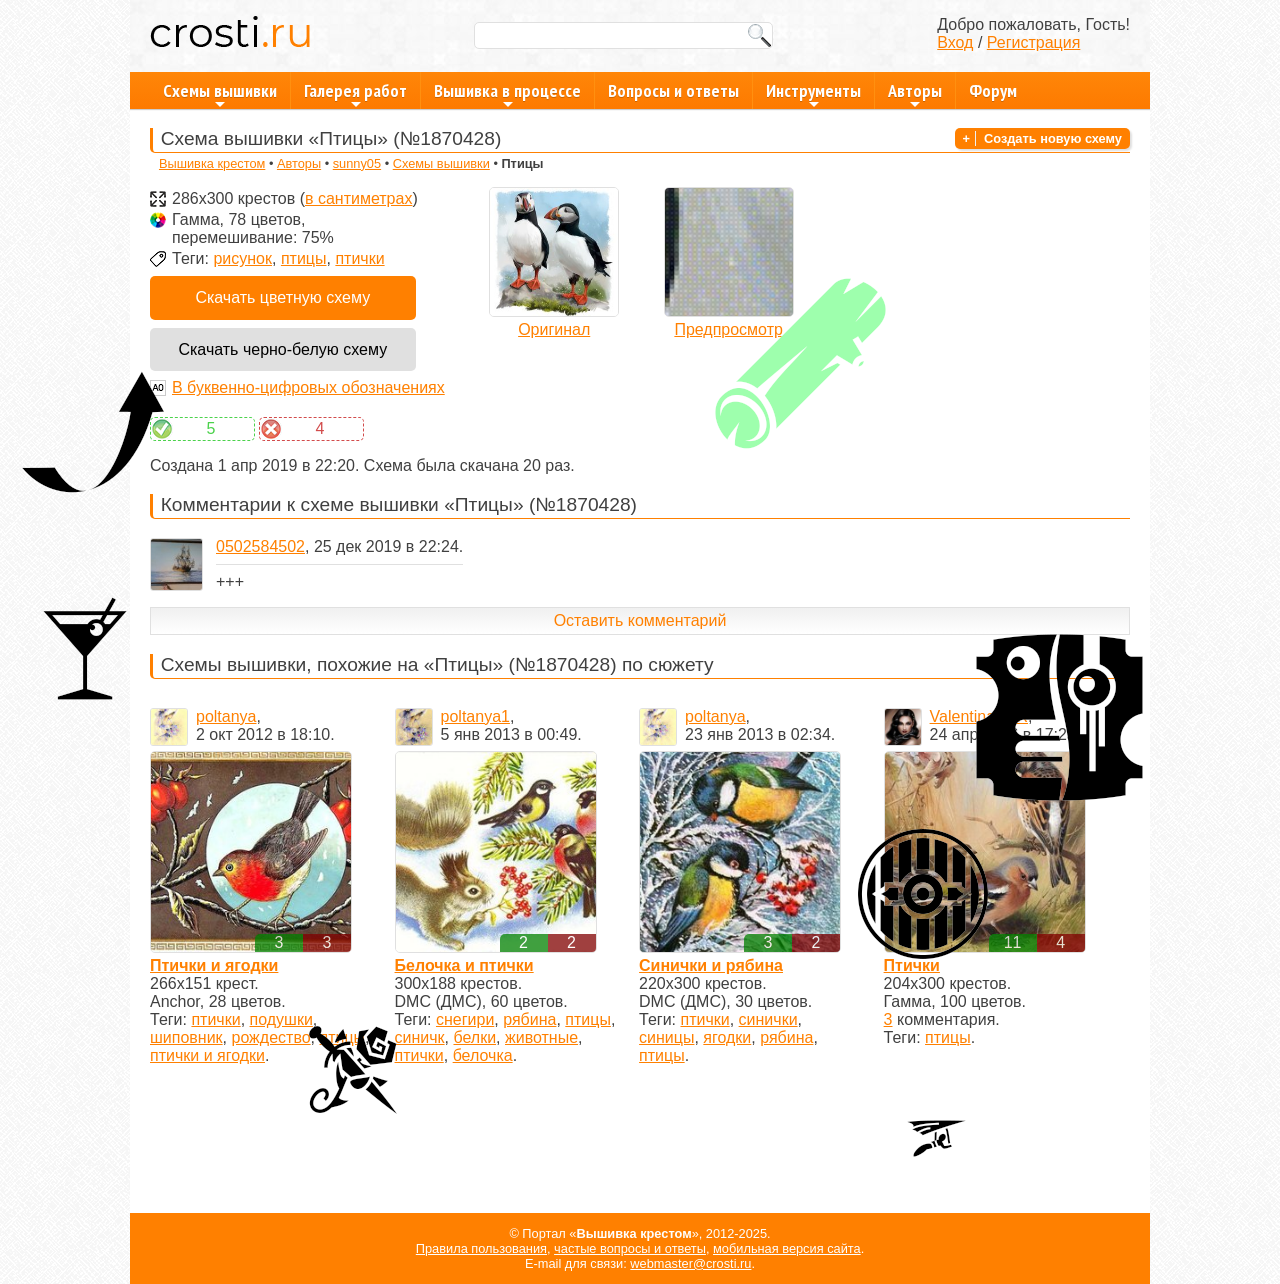 This screenshot has height=1284, width=1280. What do you see at coordinates (936, 1138) in the screenshot?
I see `access hang gliding or aerial sports activities` at bounding box center [936, 1138].